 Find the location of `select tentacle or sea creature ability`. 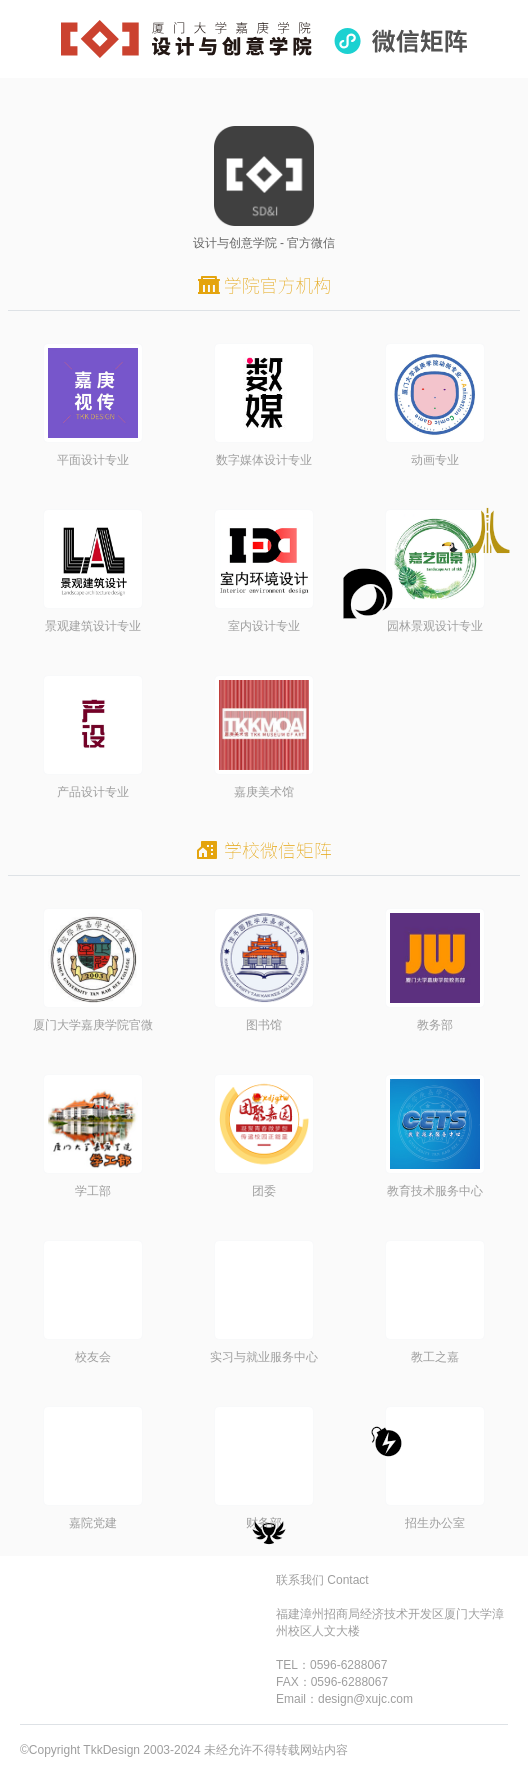

select tentacle or sea creature ability is located at coordinates (368, 593).